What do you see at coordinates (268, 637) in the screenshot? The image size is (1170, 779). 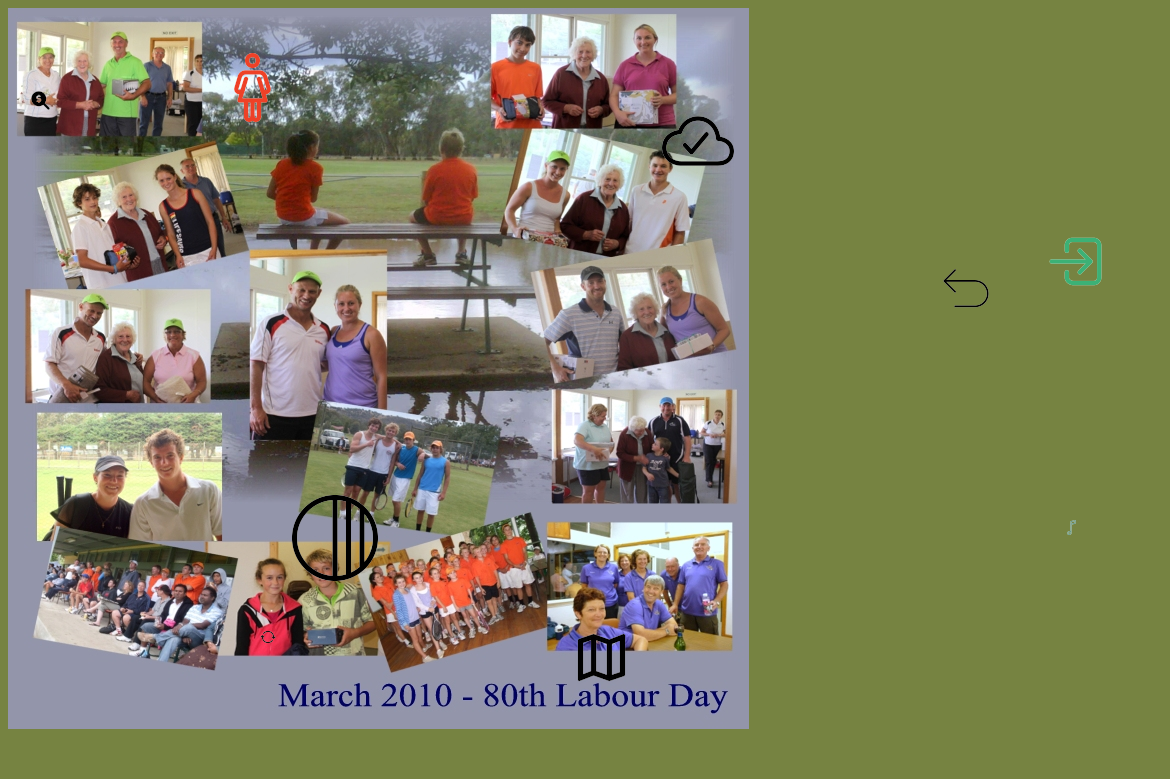 I see `sync data across devices` at bounding box center [268, 637].